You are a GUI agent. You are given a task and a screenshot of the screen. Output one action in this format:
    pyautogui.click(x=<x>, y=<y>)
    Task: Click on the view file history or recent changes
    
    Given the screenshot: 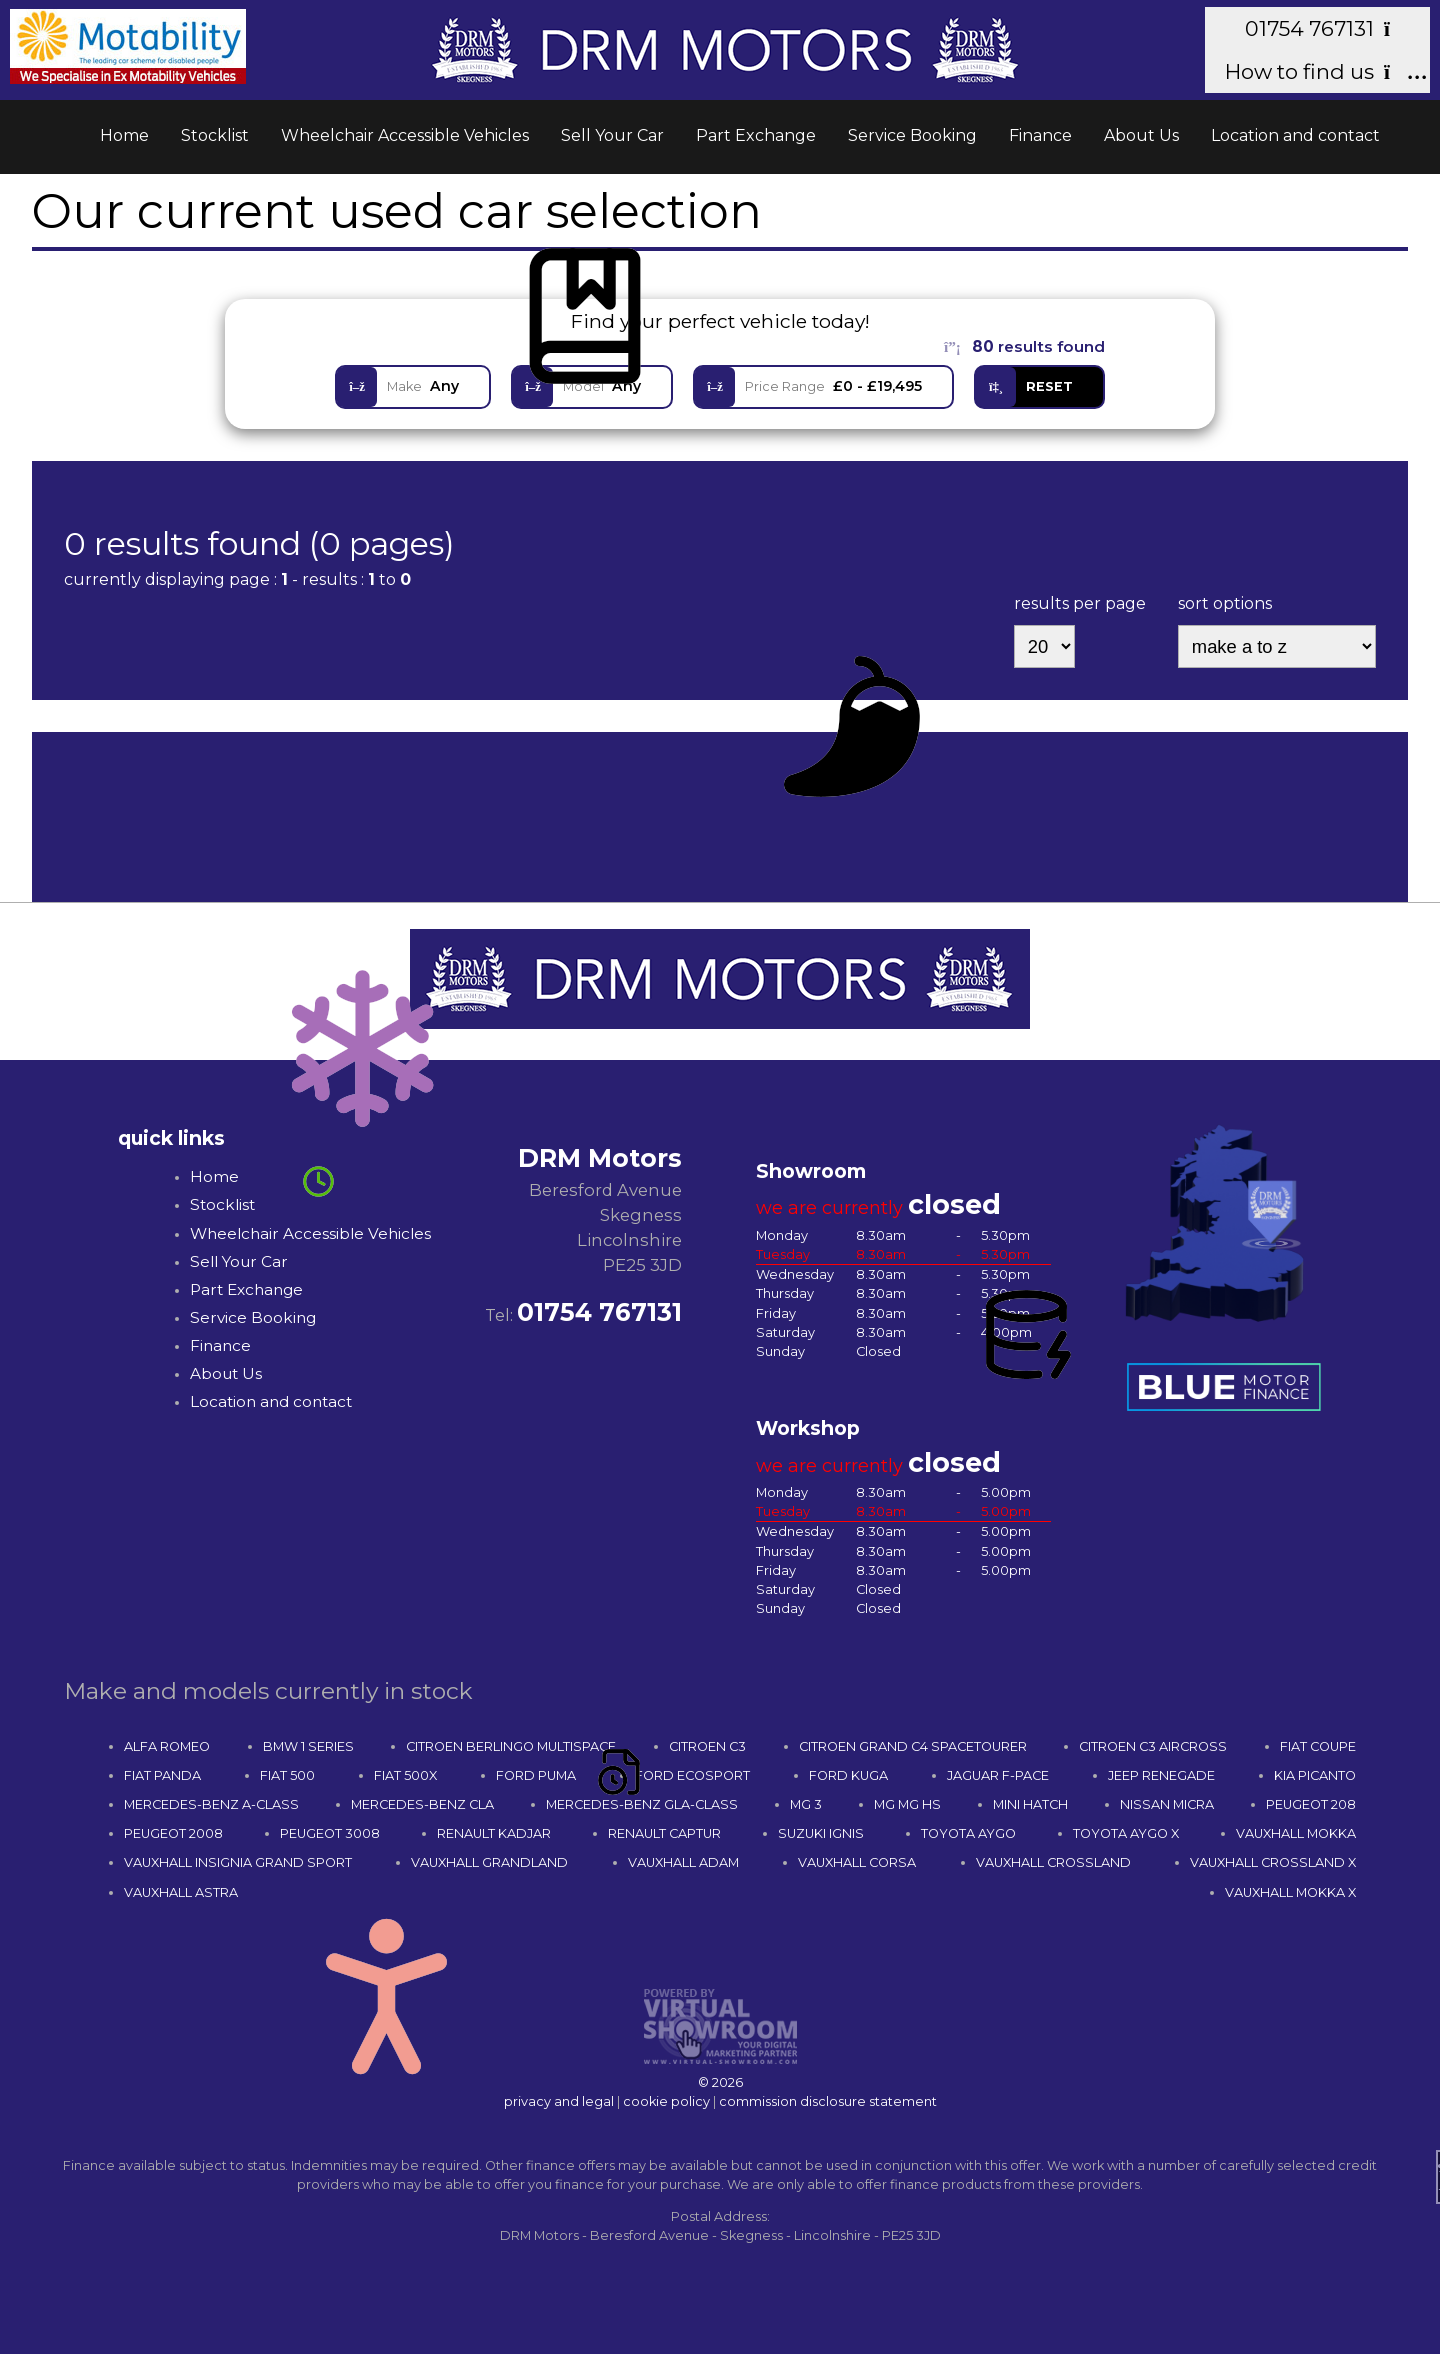 What is the action you would take?
    pyautogui.click(x=621, y=1772)
    